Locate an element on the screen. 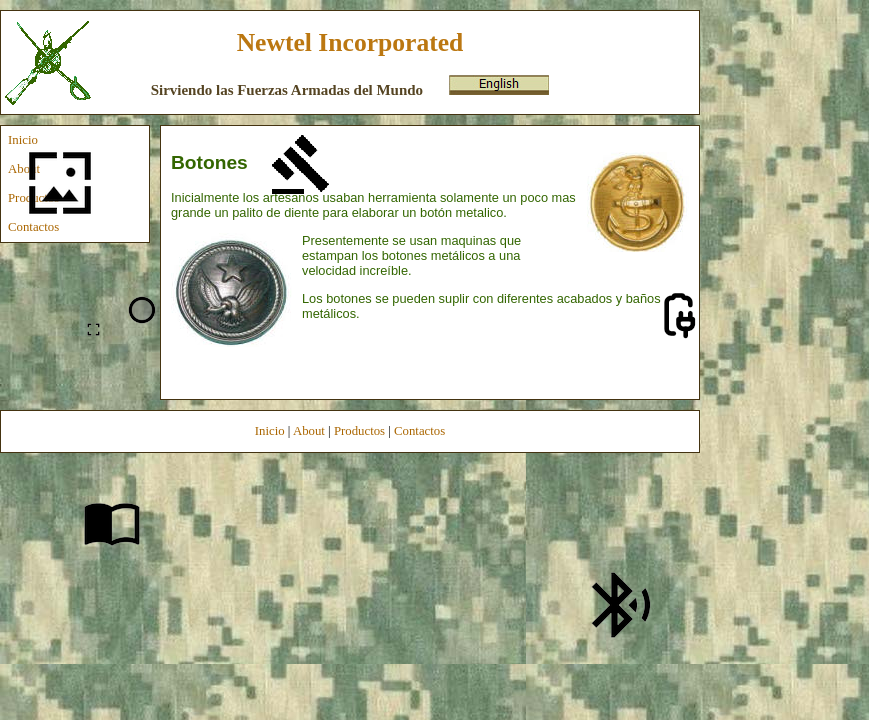  bluetooth audio is currently active is located at coordinates (621, 605).